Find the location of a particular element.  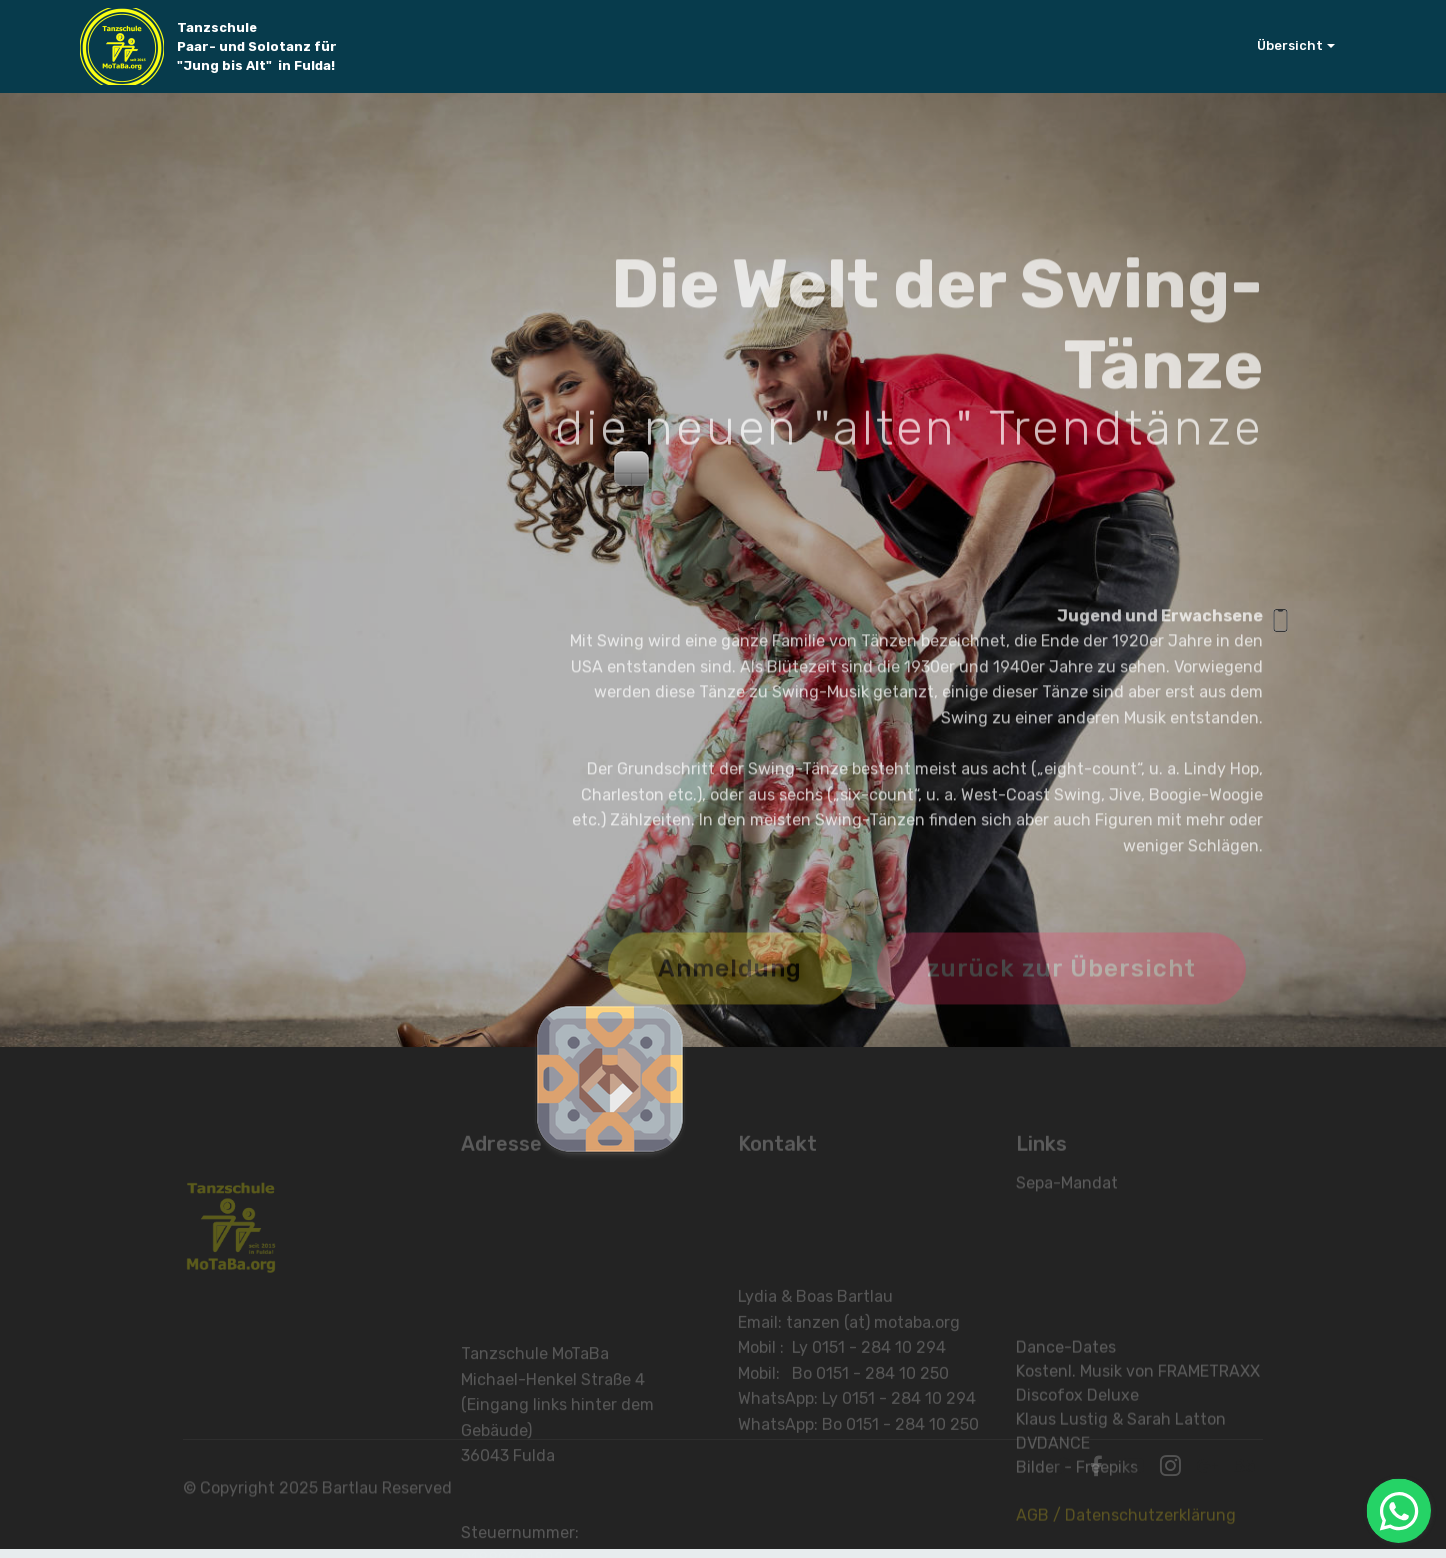

open touchpad settings and preferences is located at coordinates (631, 468).